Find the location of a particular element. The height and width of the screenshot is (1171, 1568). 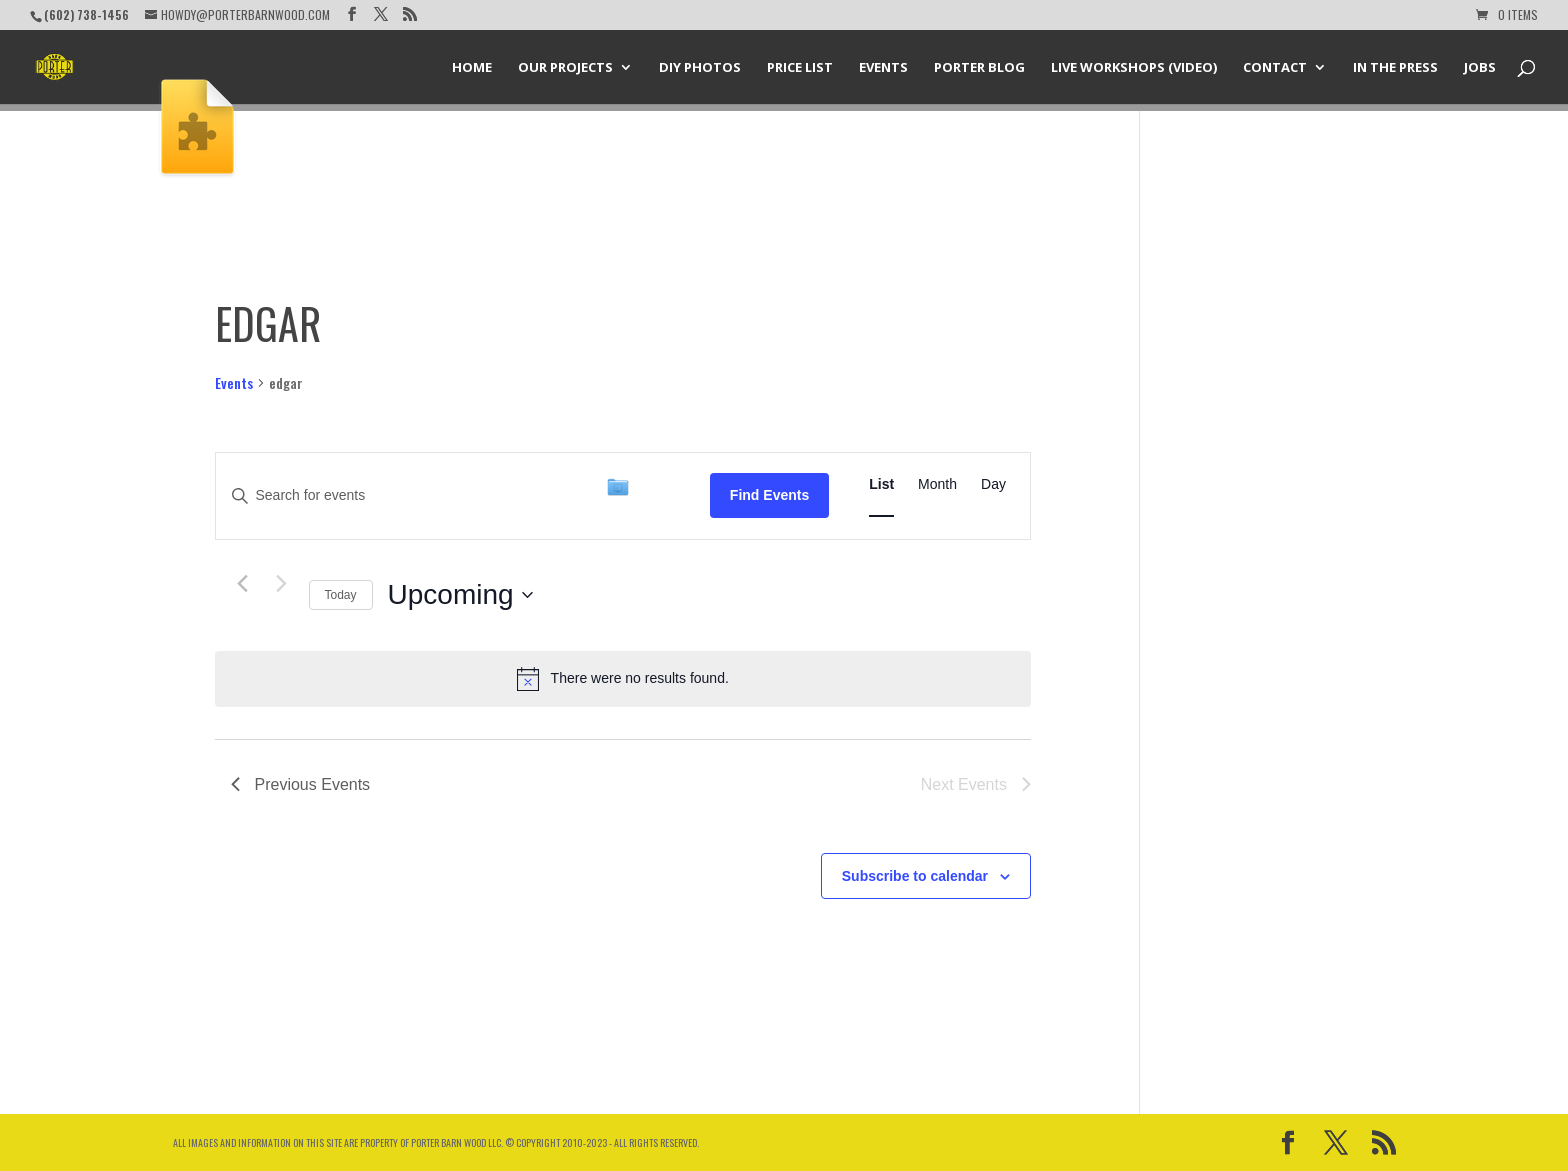

open PC or windows computer folder is located at coordinates (618, 487).